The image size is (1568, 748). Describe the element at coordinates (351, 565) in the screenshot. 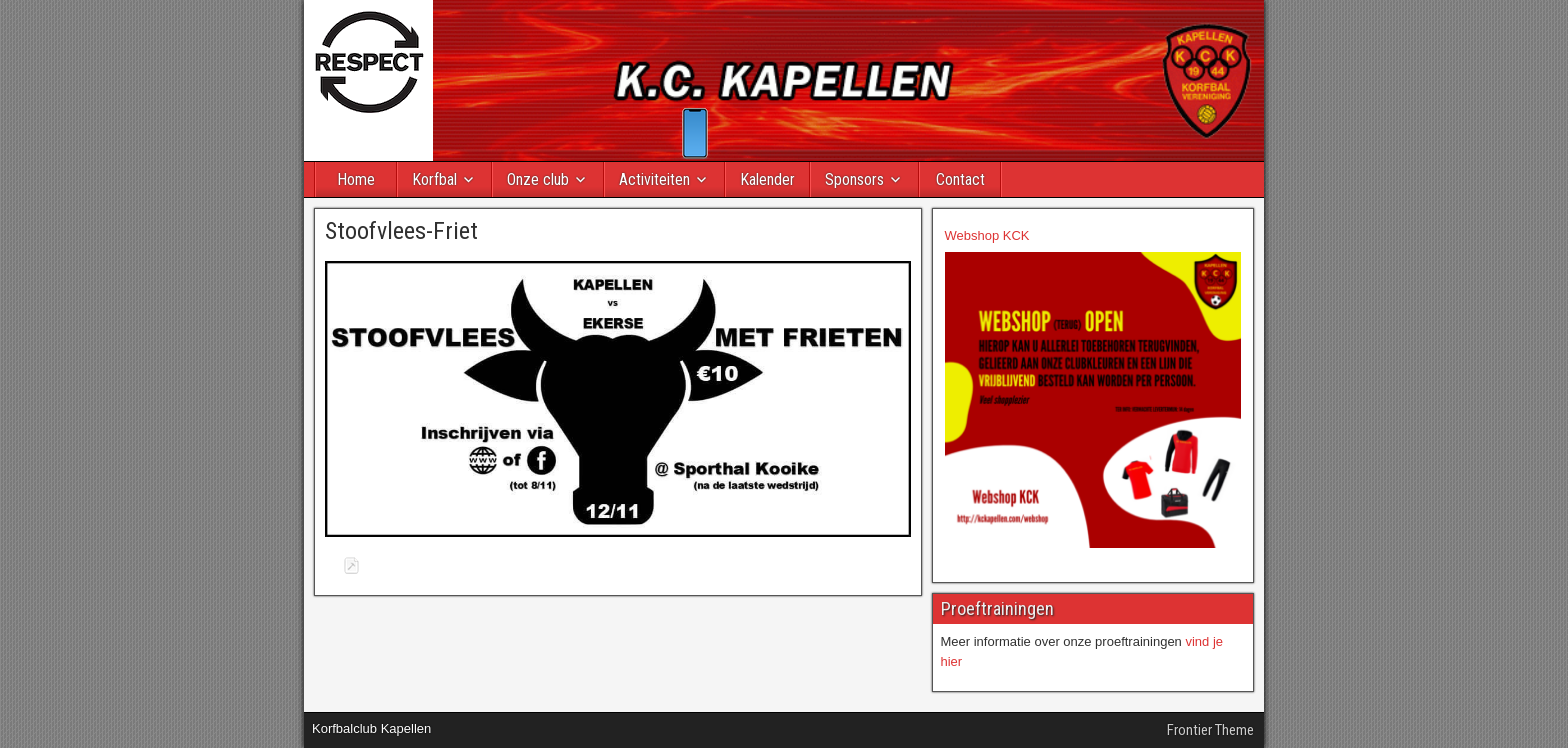

I see `a makefile or build configuration file` at that location.